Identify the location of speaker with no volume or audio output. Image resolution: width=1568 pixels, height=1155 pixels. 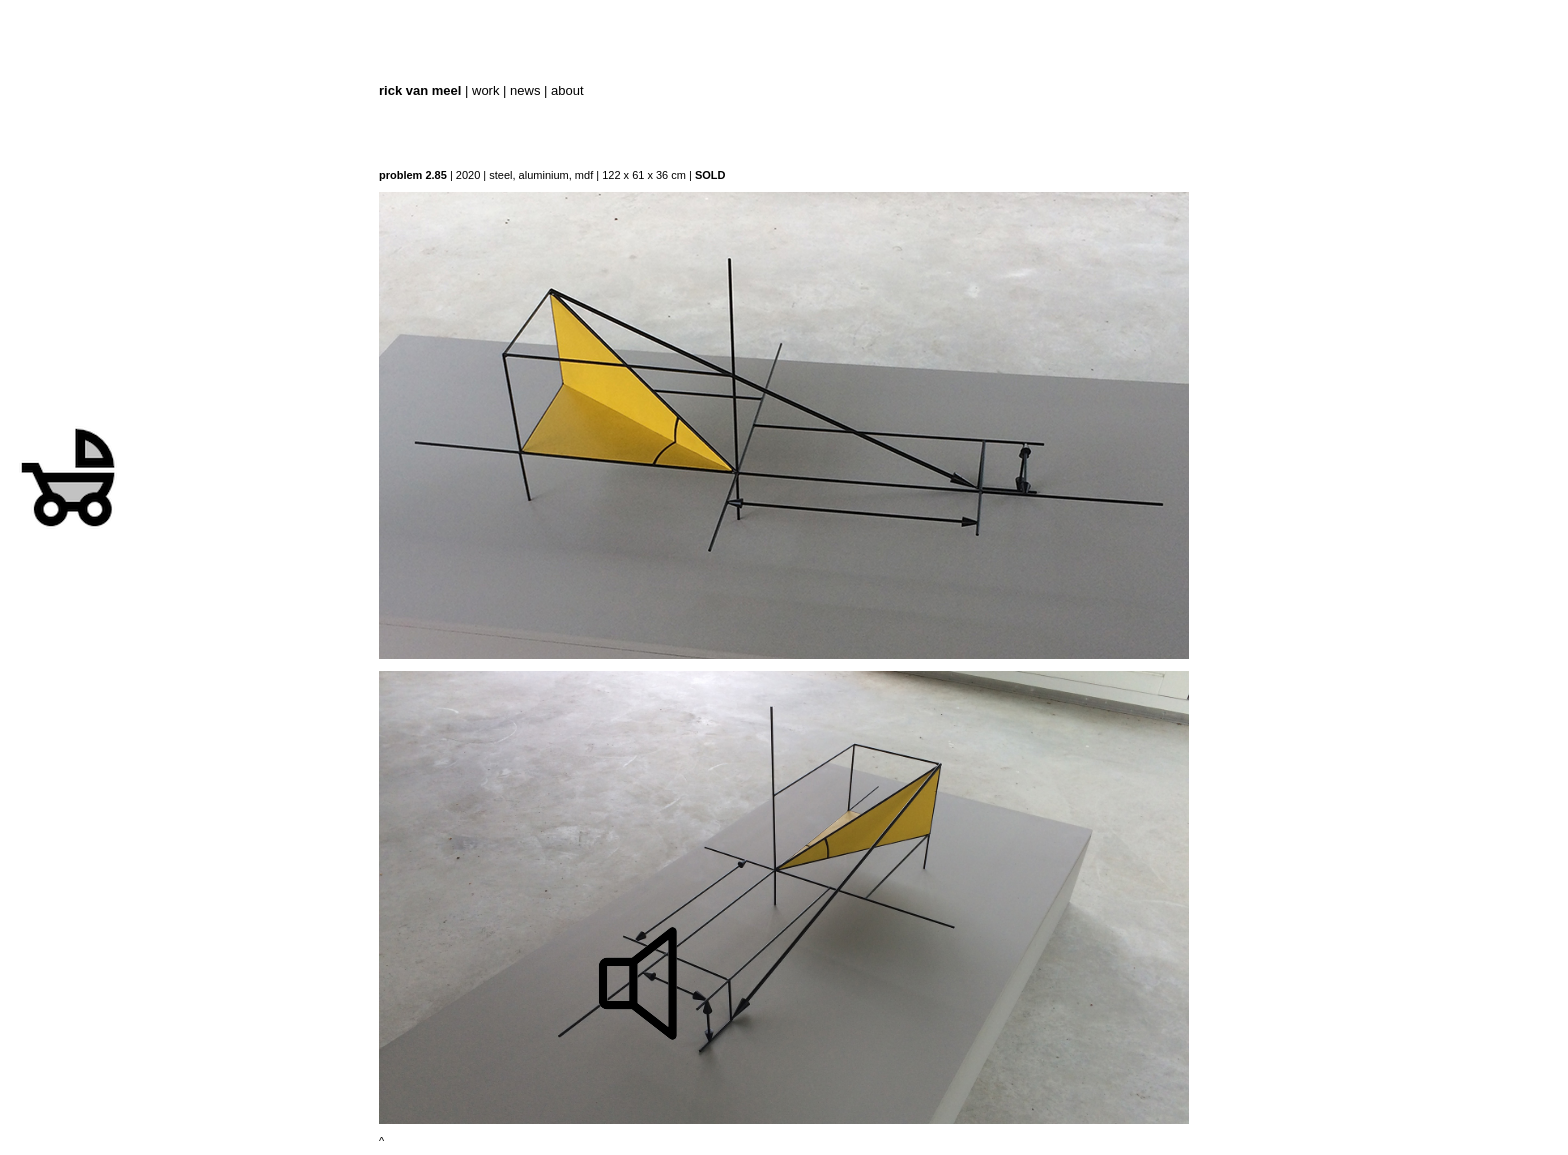
(659, 983).